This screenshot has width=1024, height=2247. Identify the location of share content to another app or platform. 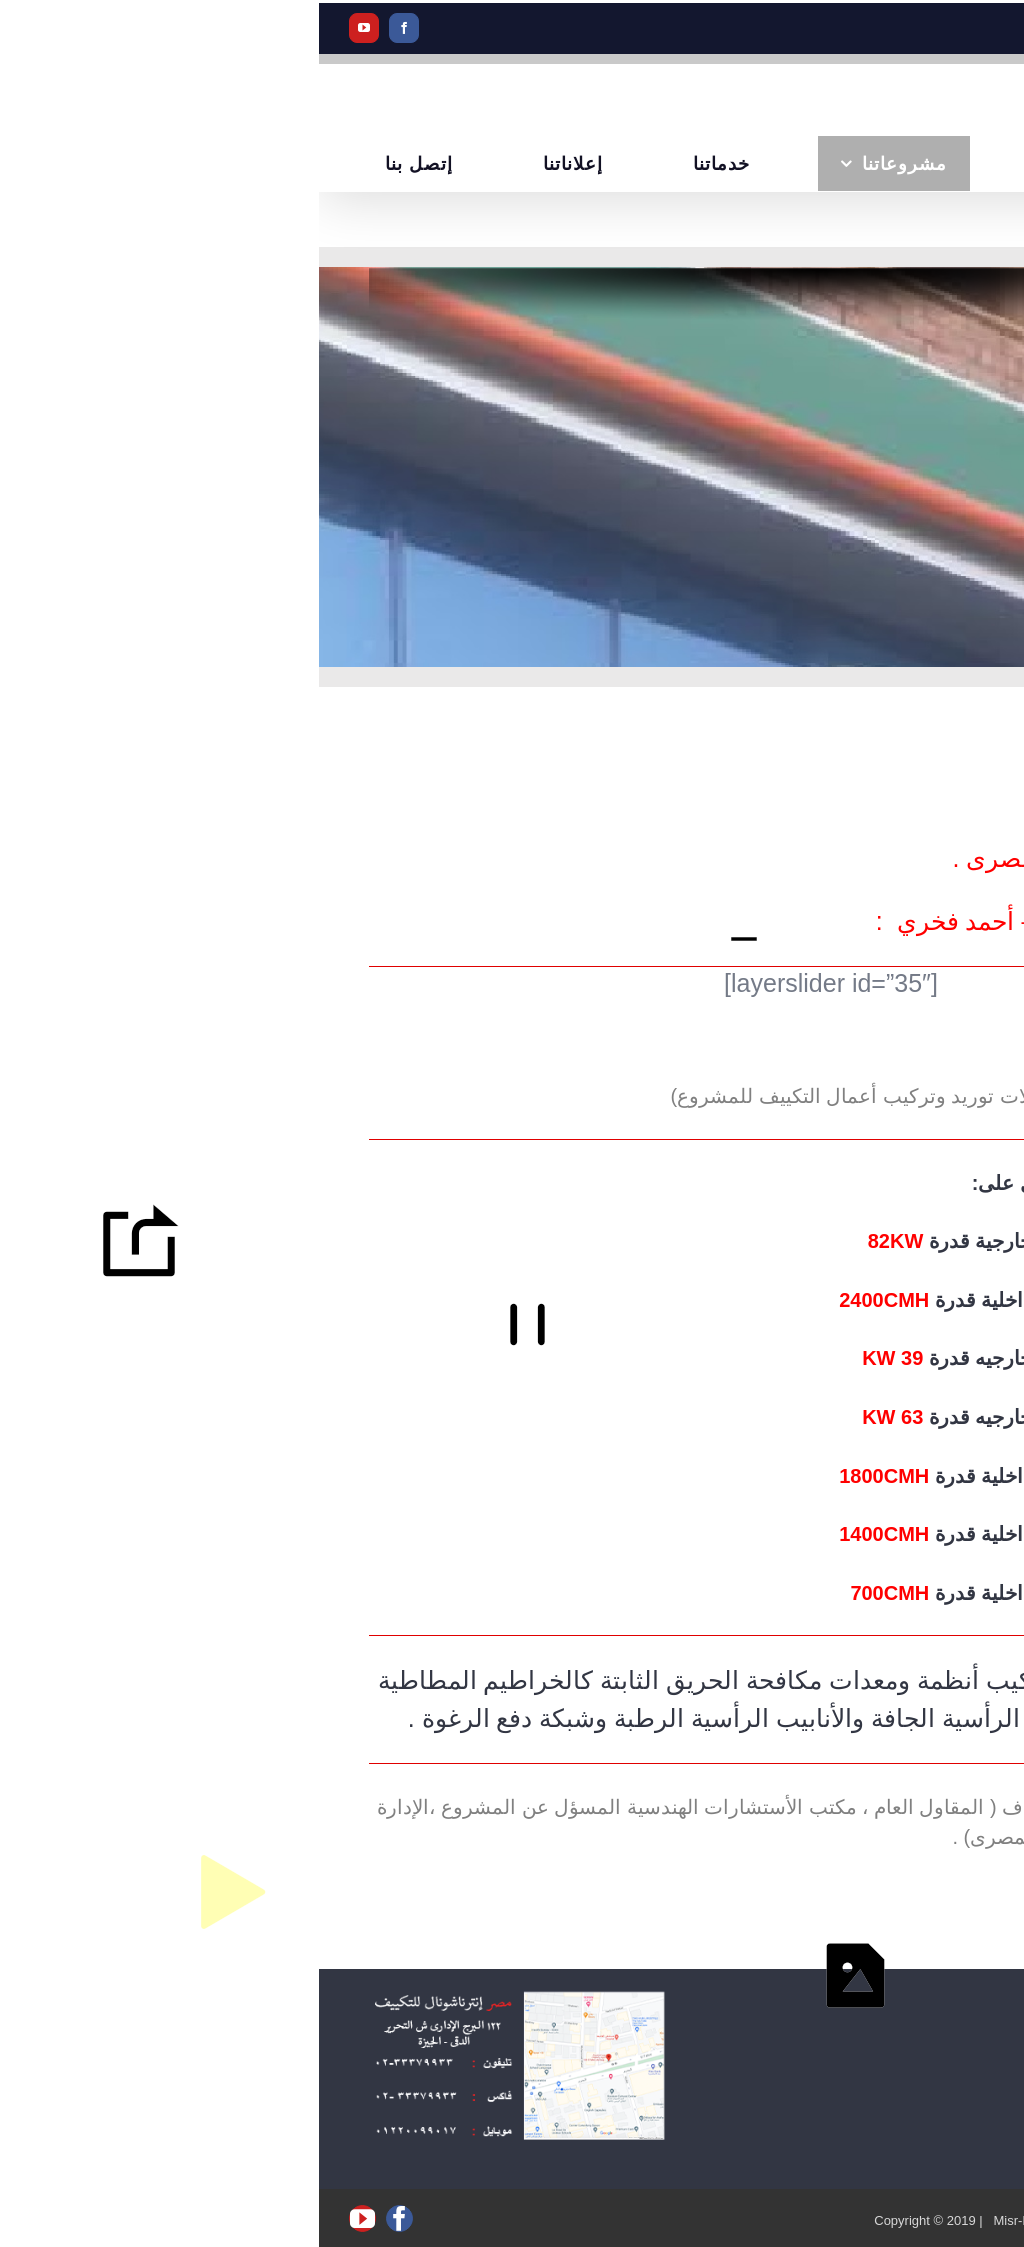
(139, 1244).